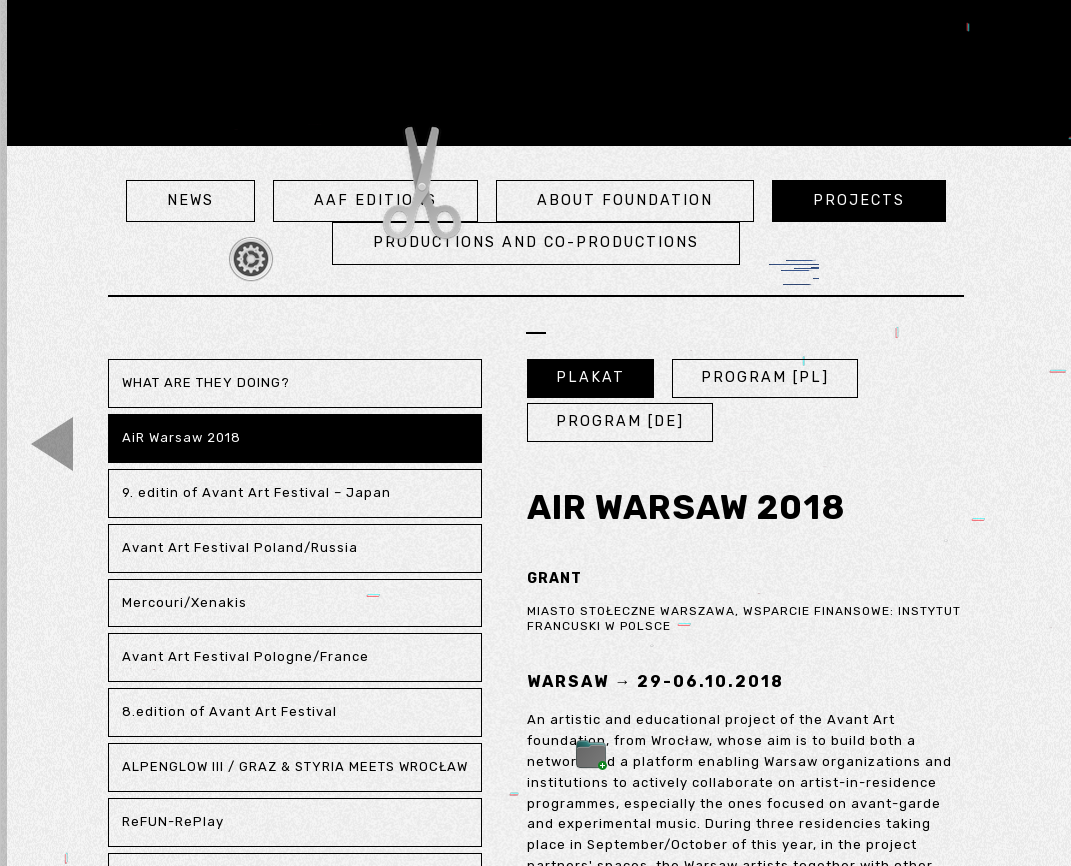 The width and height of the screenshot is (1071, 866). What do you see at coordinates (422, 183) in the screenshot?
I see `cut selected content to clipboard` at bounding box center [422, 183].